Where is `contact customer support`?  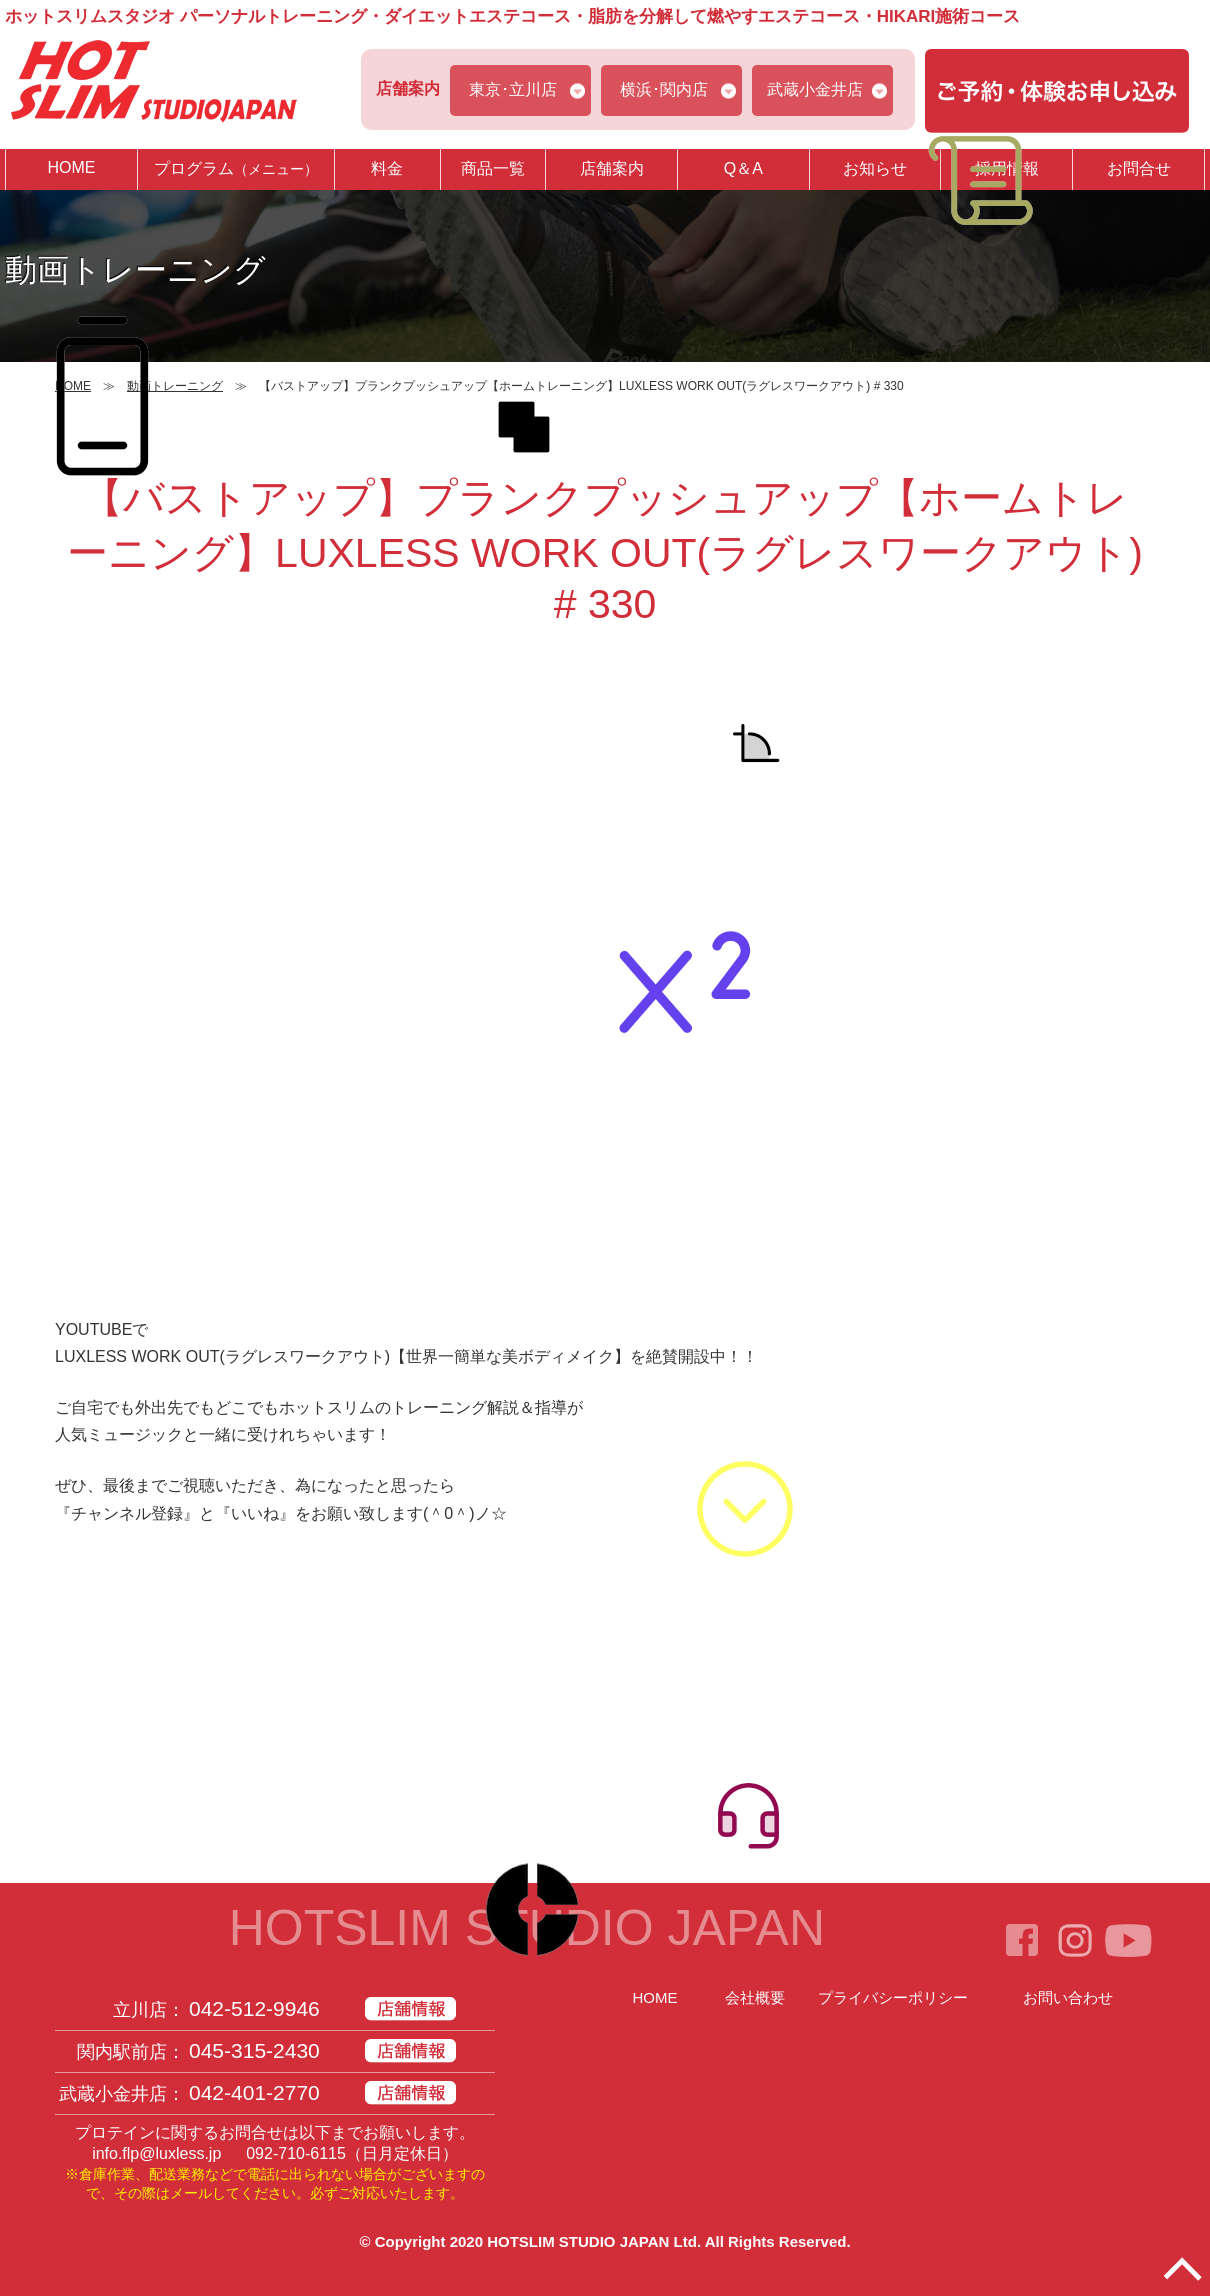 contact customer support is located at coordinates (748, 1813).